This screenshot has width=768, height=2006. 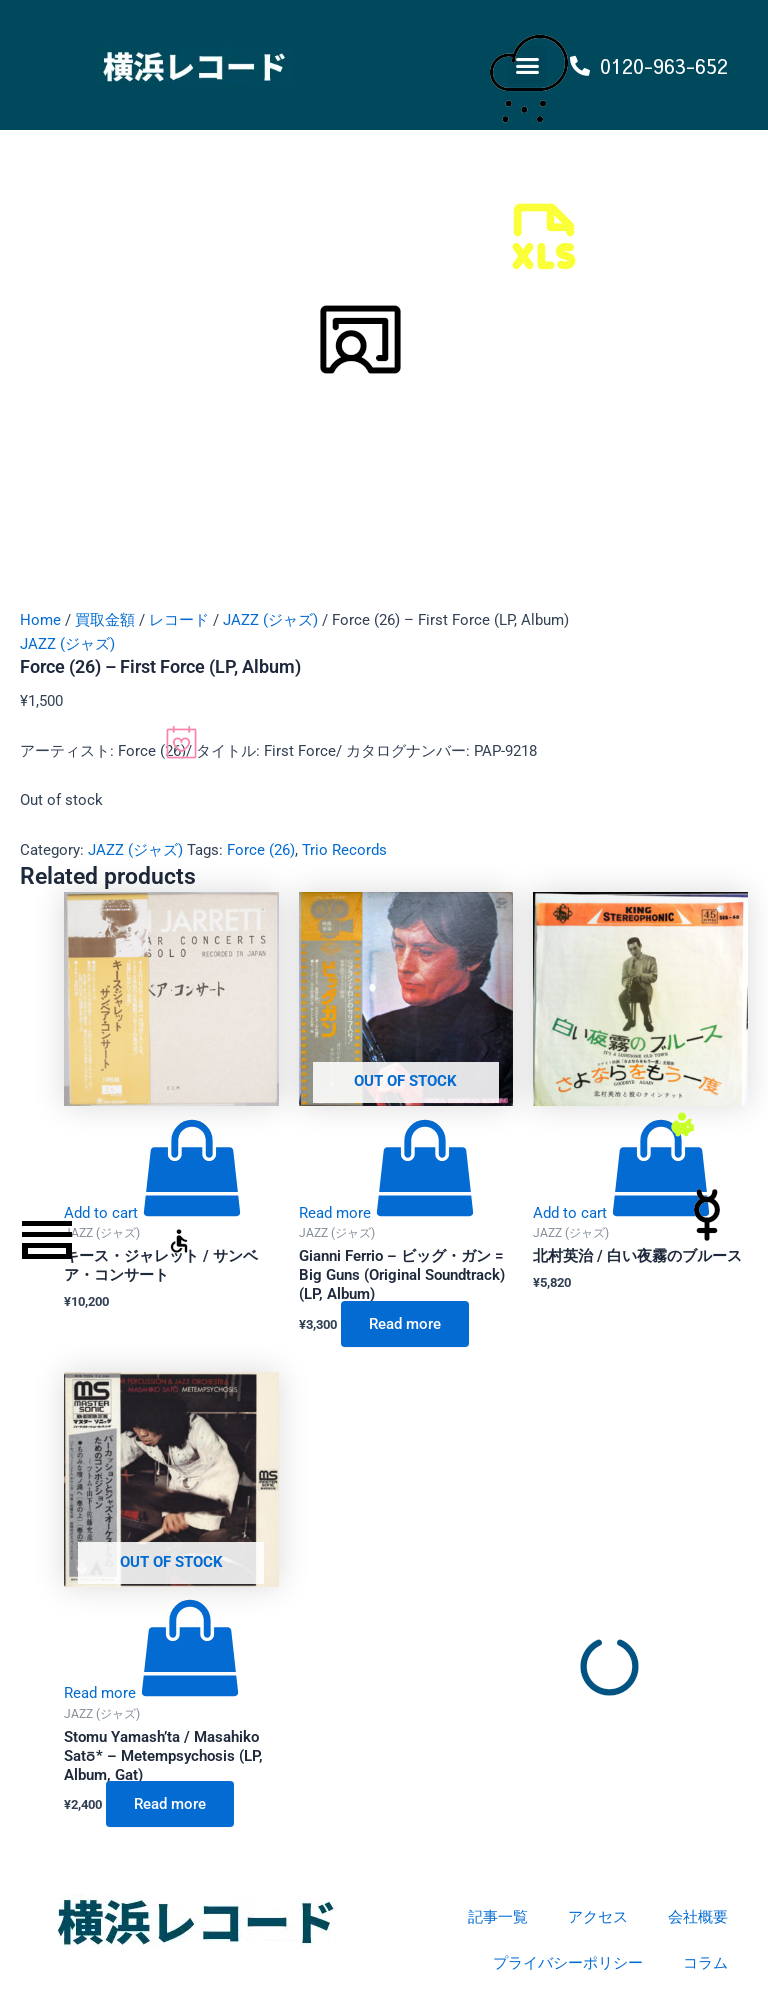 What do you see at coordinates (47, 1240) in the screenshot?
I see `split view horizontally` at bounding box center [47, 1240].